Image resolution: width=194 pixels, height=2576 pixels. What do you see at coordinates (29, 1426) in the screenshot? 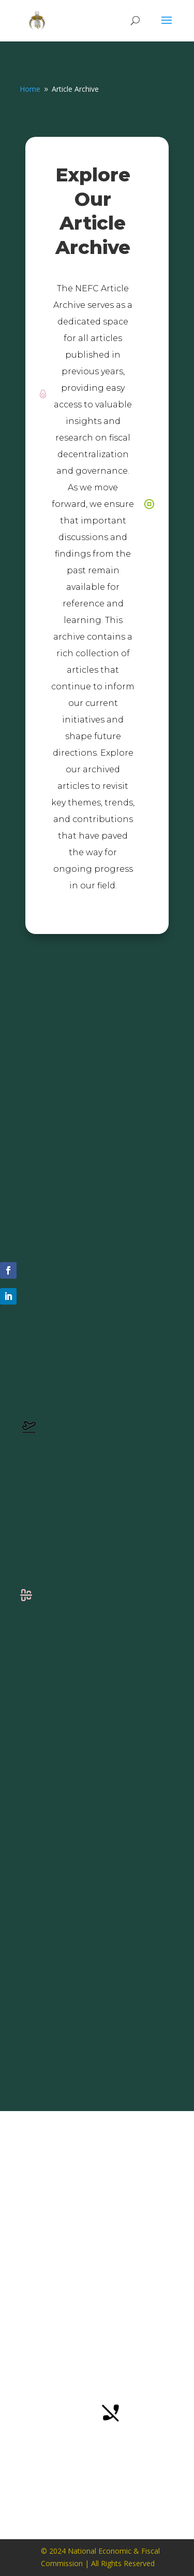
I see `flight departure status indicator` at bounding box center [29, 1426].